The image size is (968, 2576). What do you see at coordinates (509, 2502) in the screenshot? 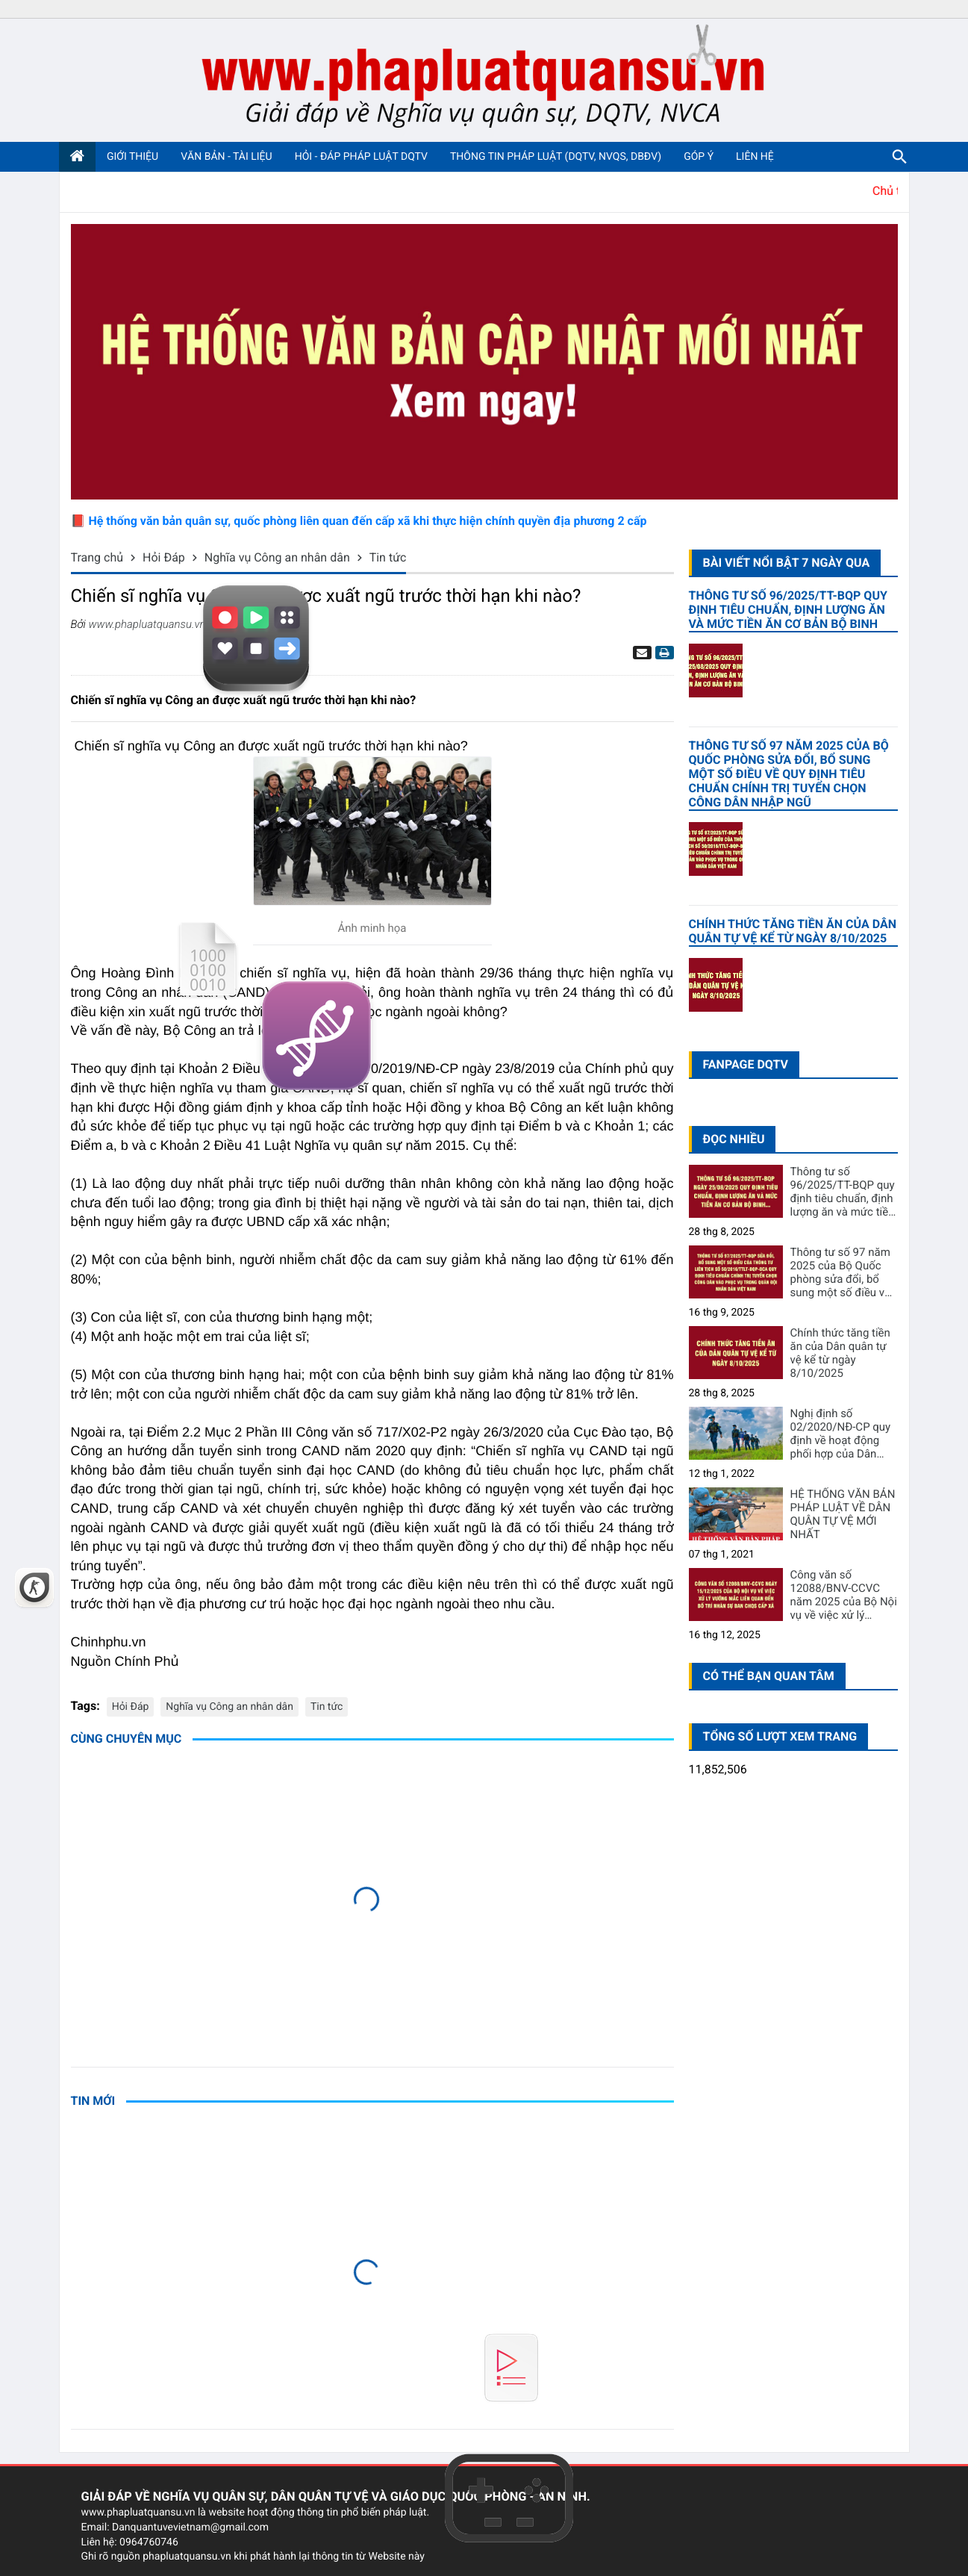
I see `connect a game controller` at bounding box center [509, 2502].